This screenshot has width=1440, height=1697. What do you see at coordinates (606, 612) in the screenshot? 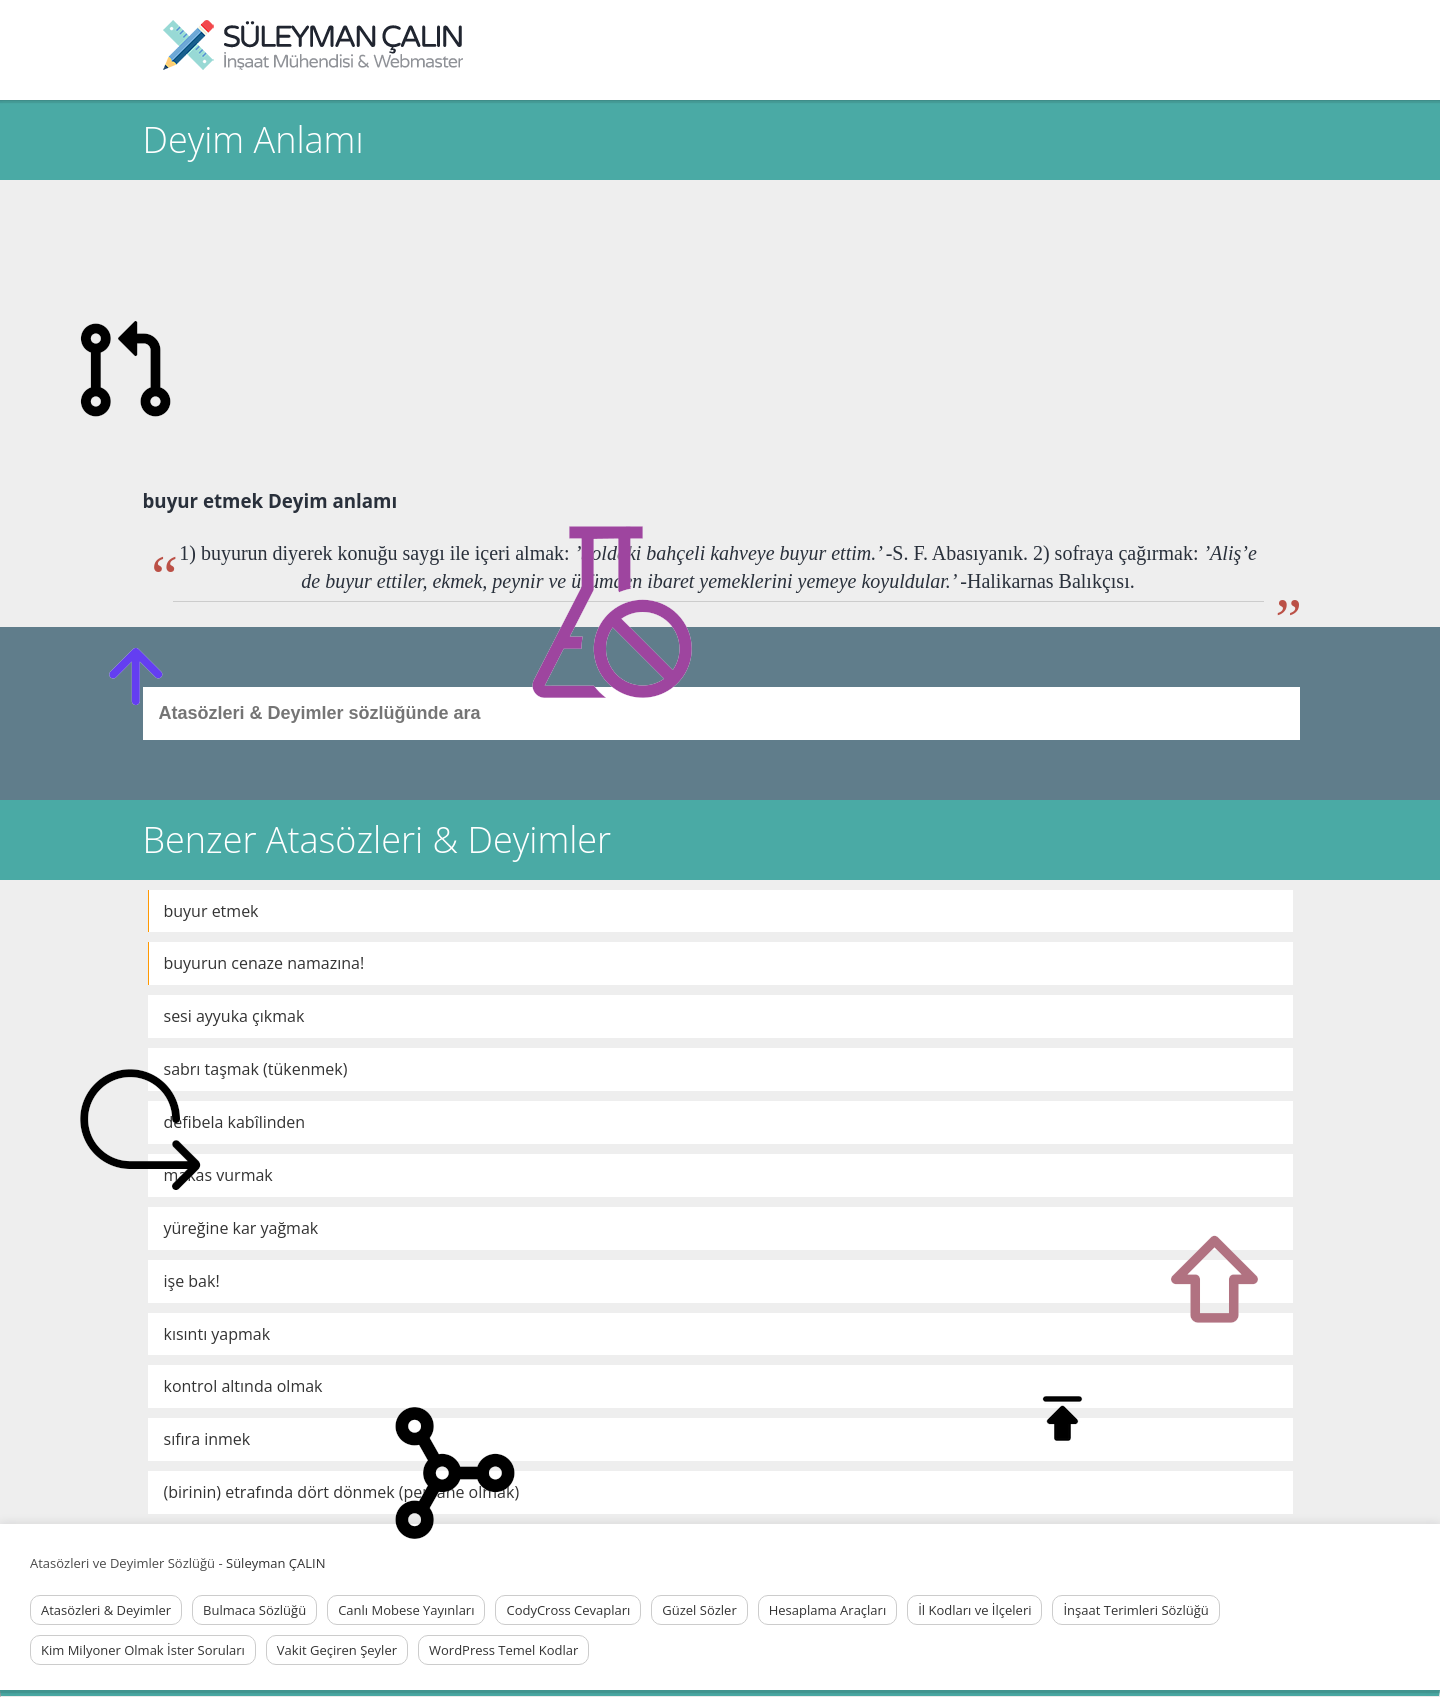
I see `stop or cancel a running test` at bounding box center [606, 612].